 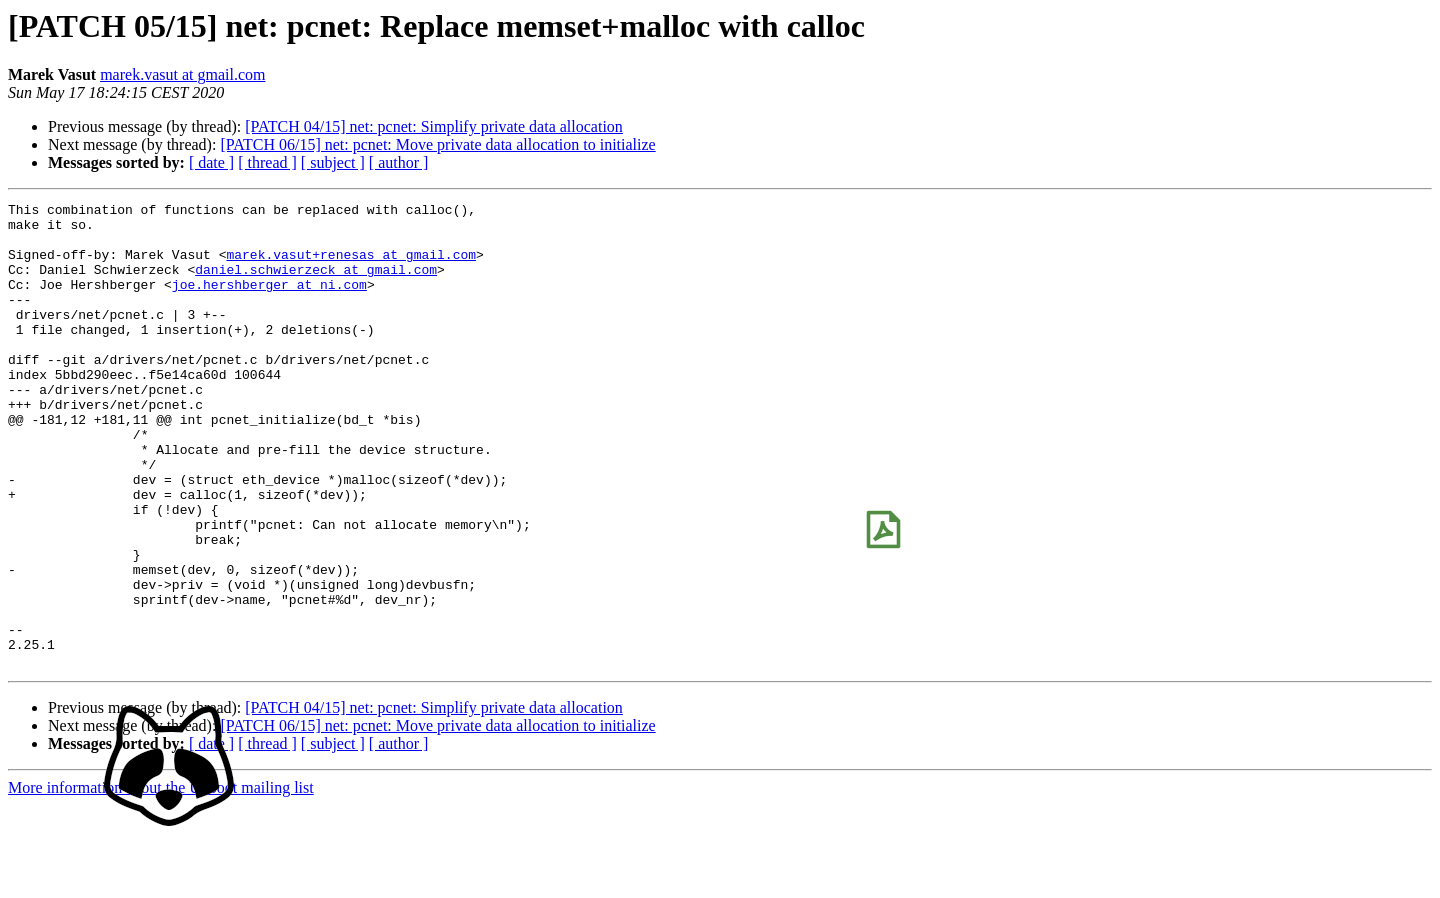 I want to click on view or open a PDF document, so click(x=883, y=529).